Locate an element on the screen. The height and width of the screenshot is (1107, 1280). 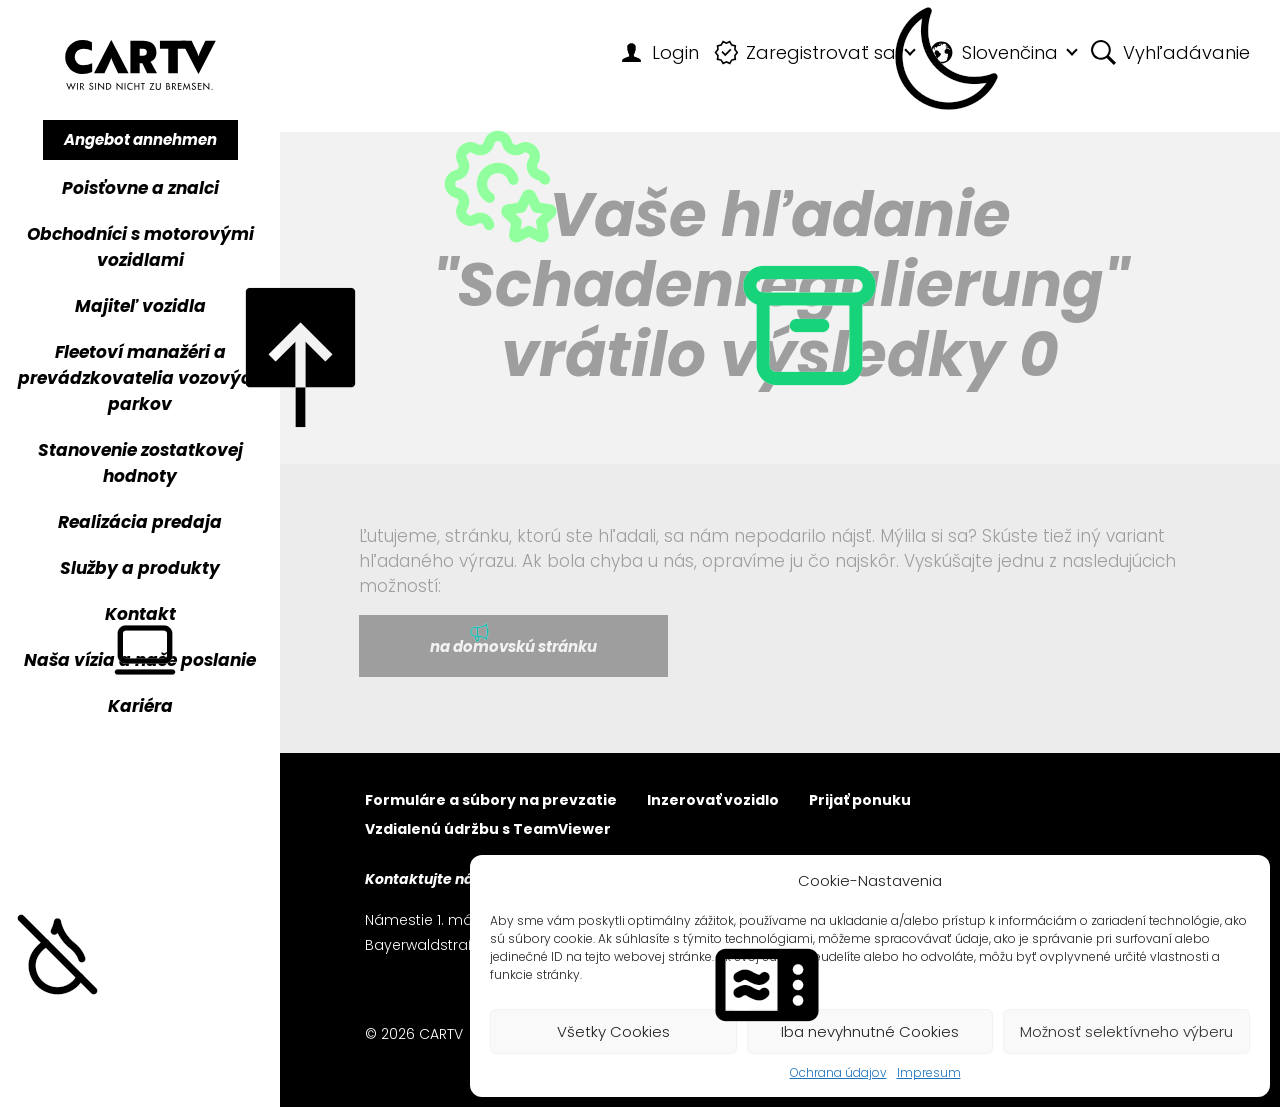
view announcements or alerts is located at coordinates (479, 632).